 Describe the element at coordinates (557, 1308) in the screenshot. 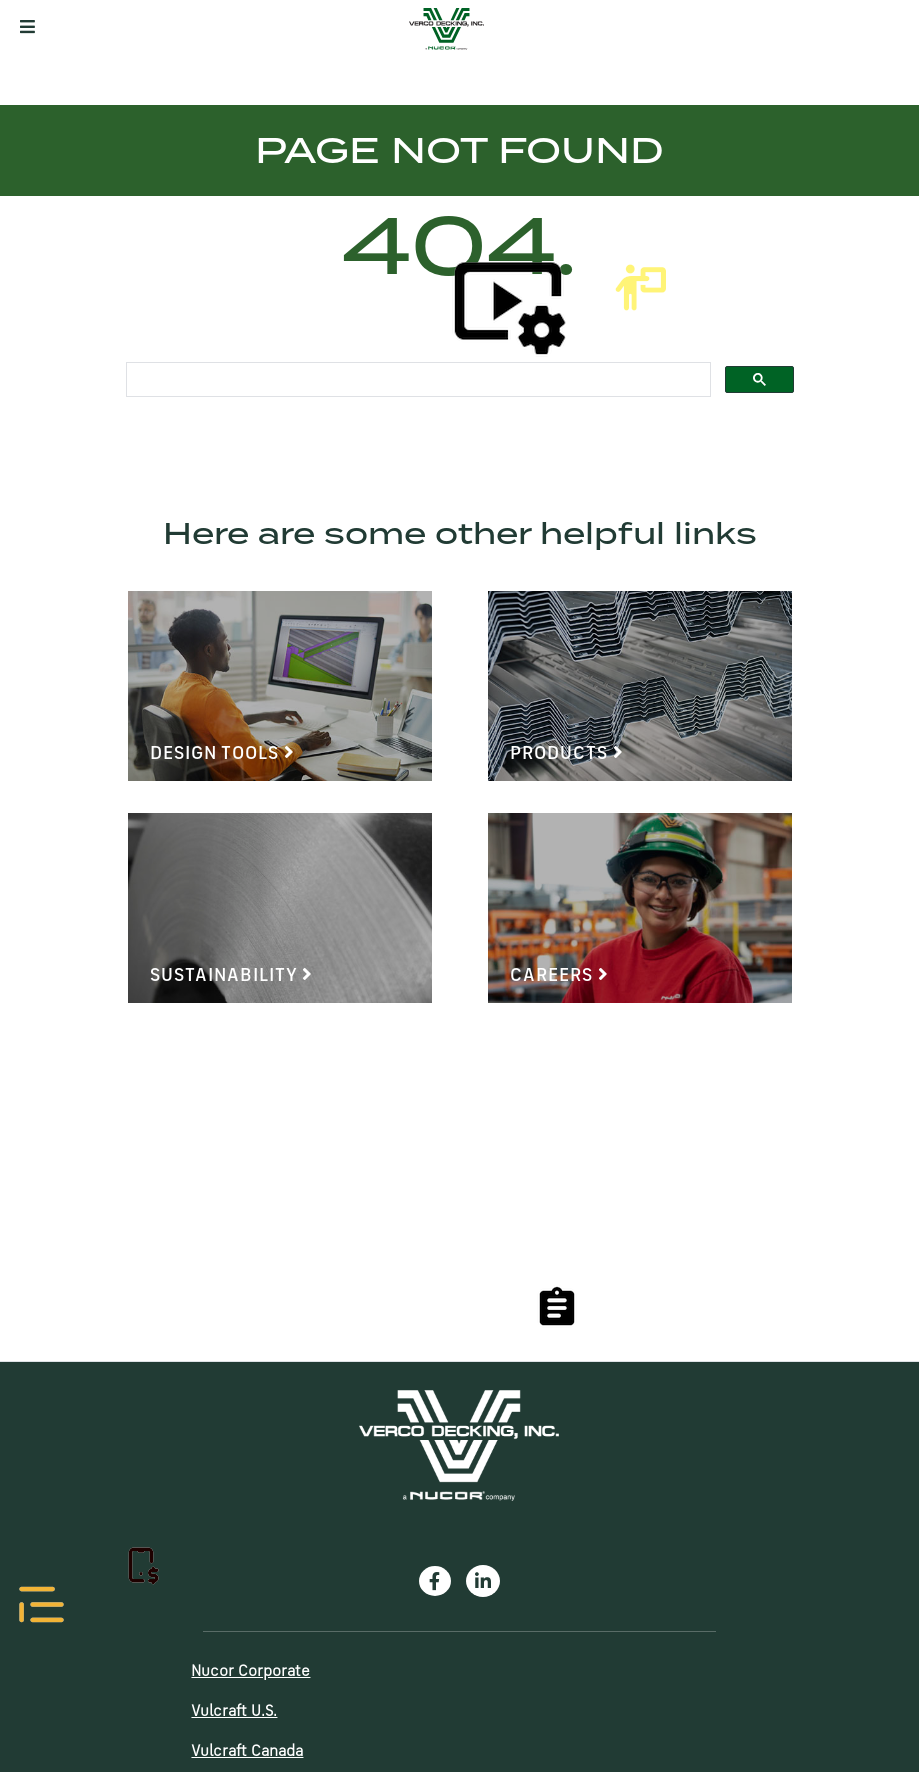

I see `view assignments or tasks` at that location.